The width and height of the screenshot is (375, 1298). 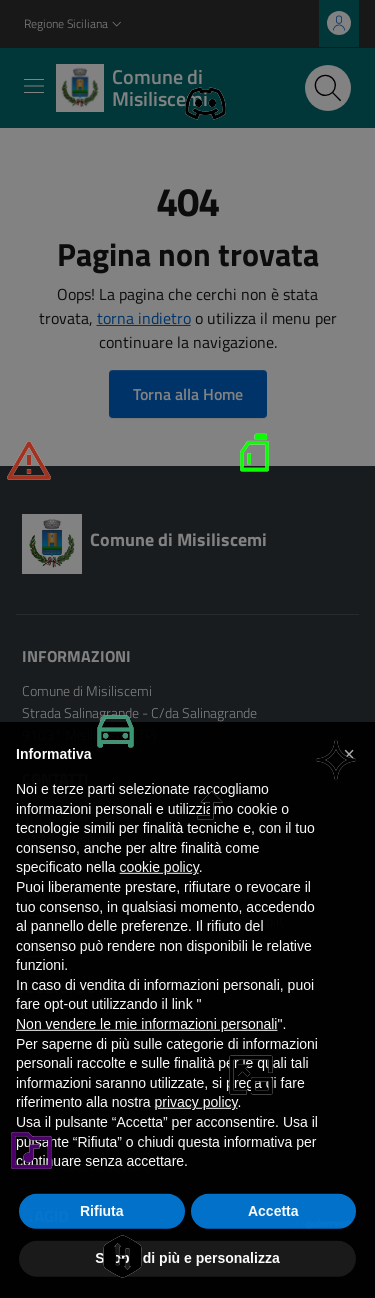 I want to click on hackerrank logo, so click(x=122, y=1256).